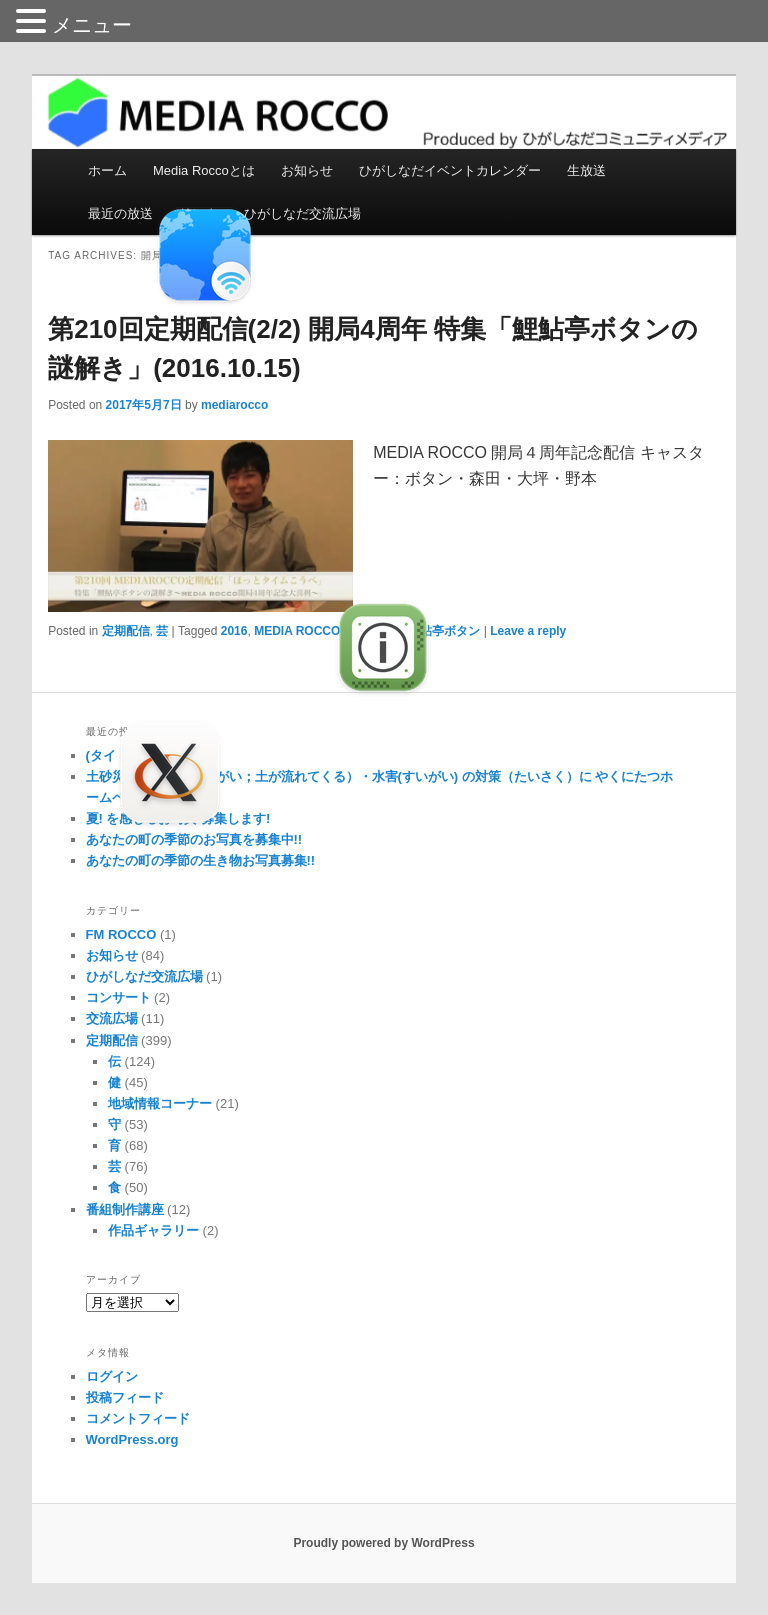 Image resolution: width=768 pixels, height=1615 pixels. I want to click on open knemo network monitoring app, so click(205, 255).